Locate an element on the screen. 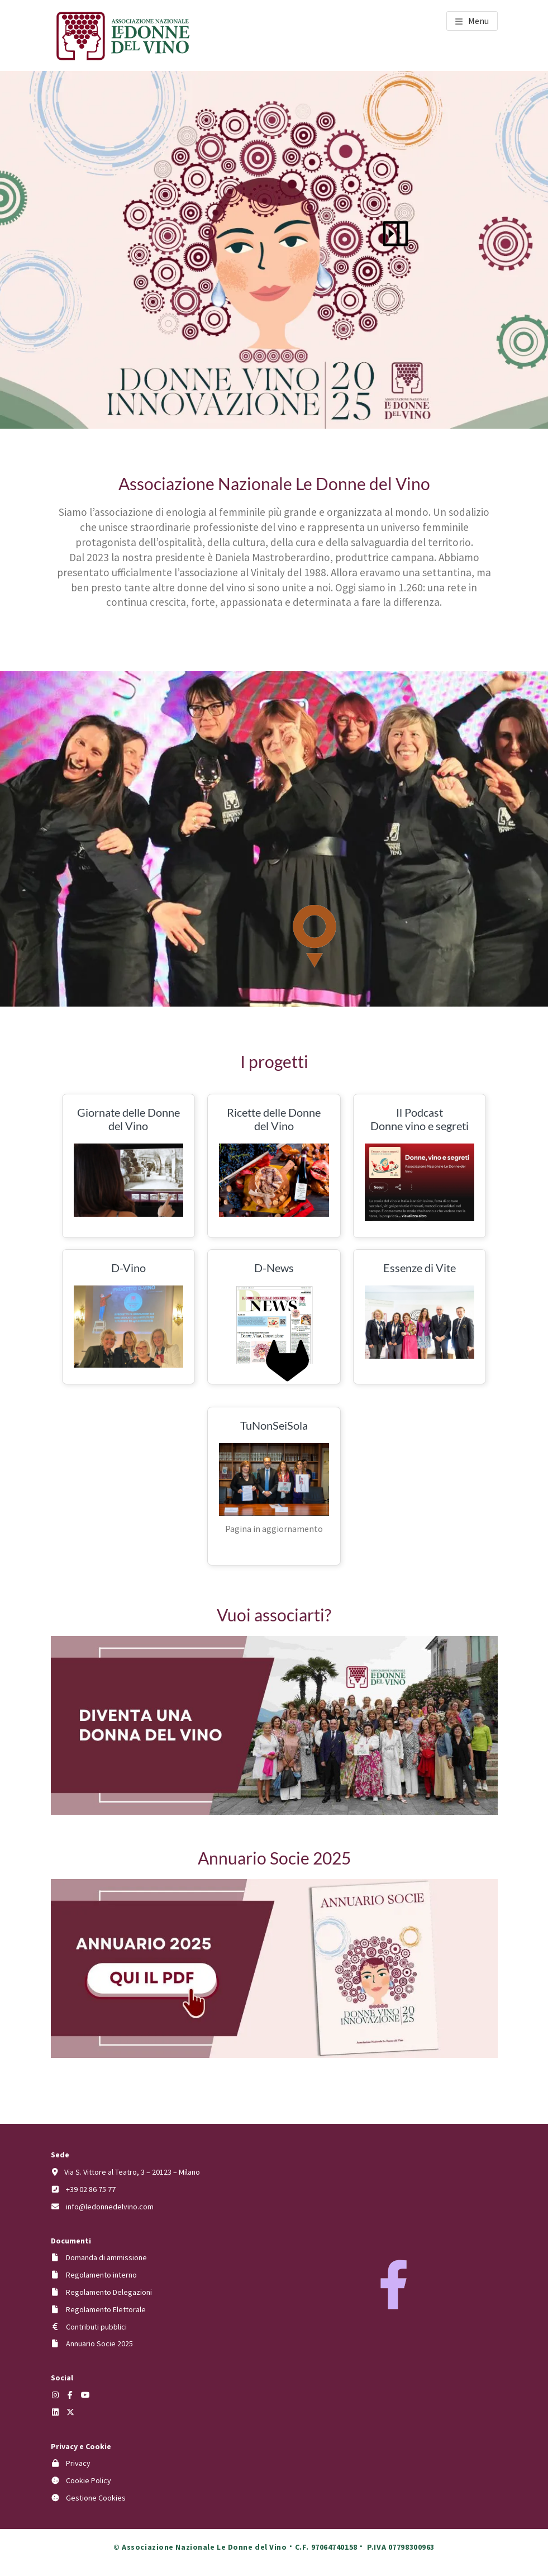  open Facebook app is located at coordinates (393, 2284).